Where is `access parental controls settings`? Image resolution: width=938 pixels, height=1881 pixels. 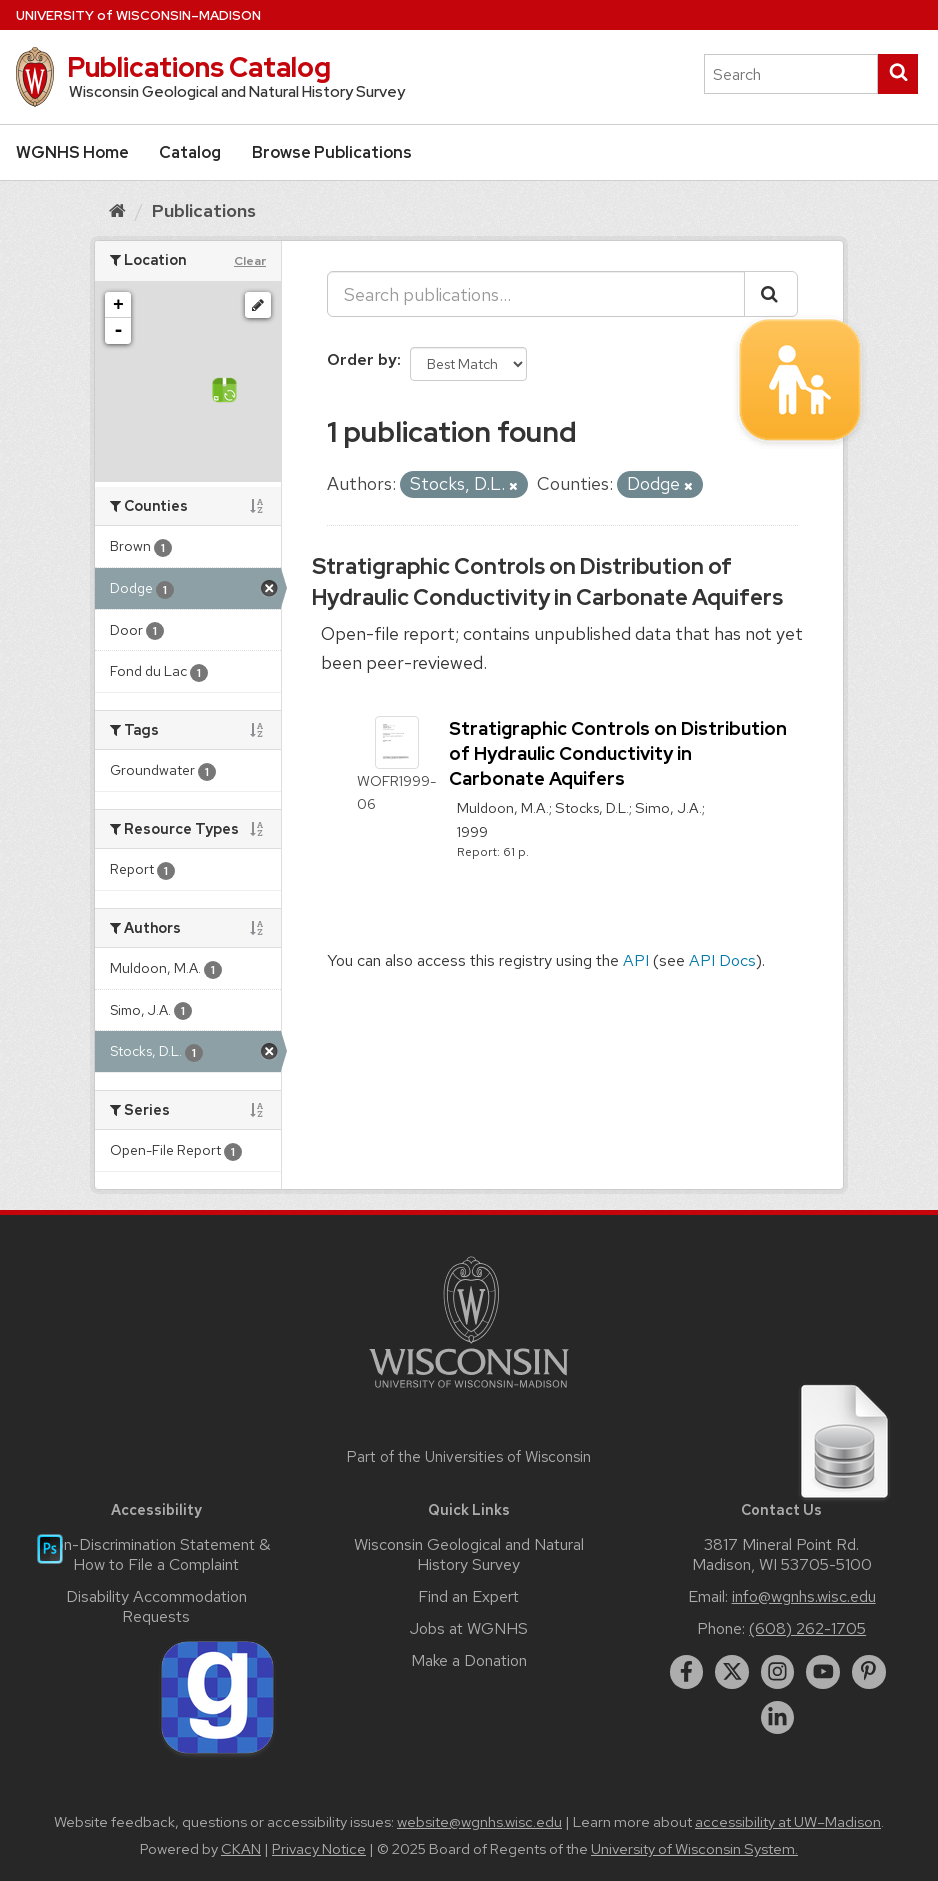 access parental controls settings is located at coordinates (800, 382).